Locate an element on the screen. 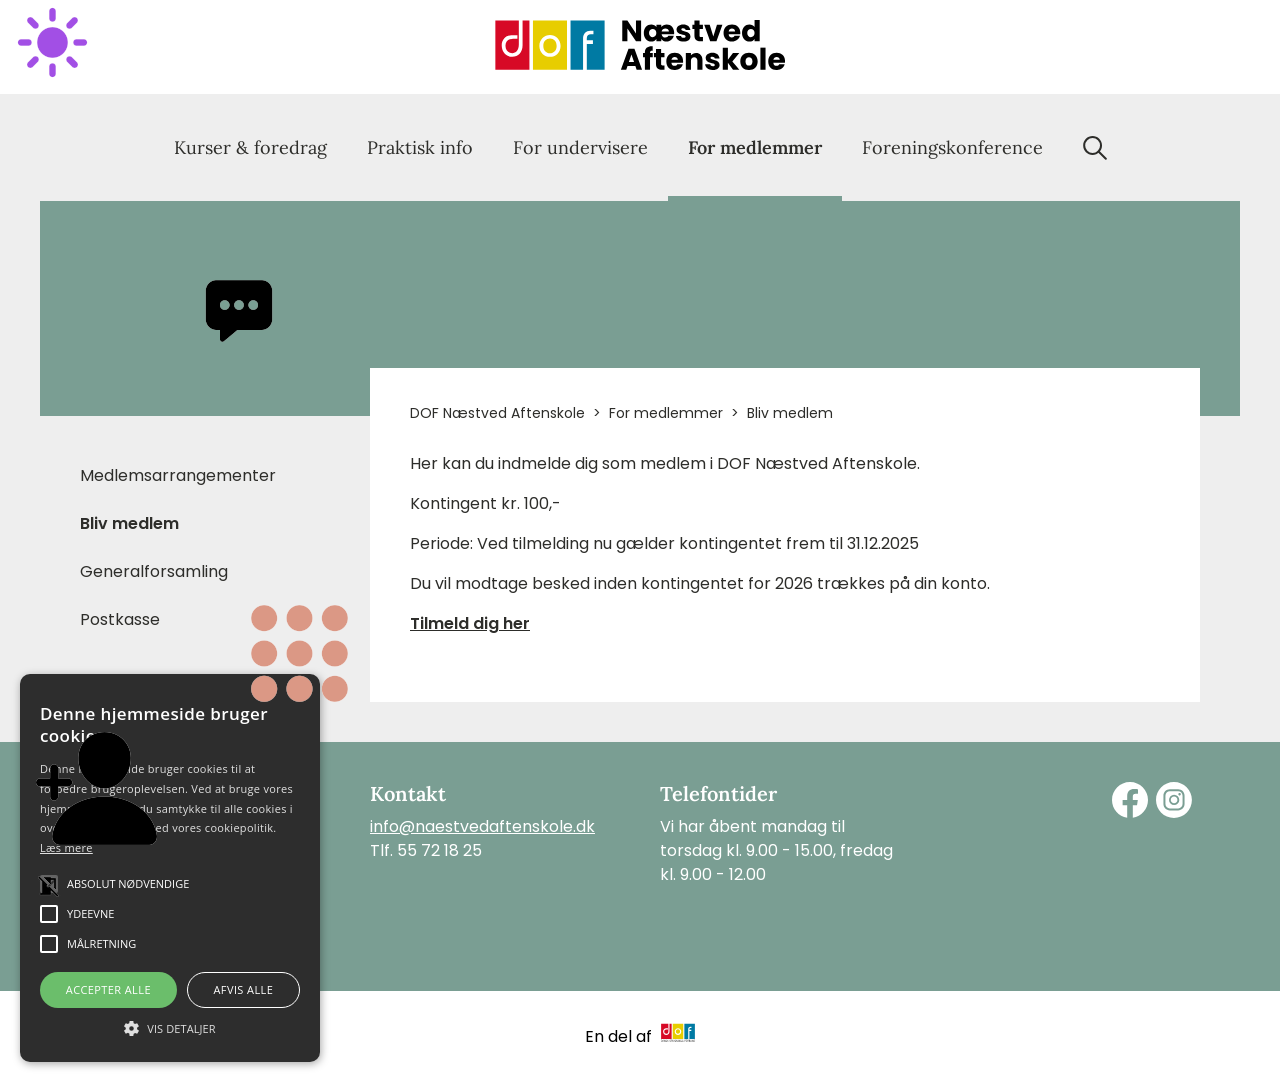 The height and width of the screenshot is (1082, 1280). add a new contact or friend is located at coordinates (96, 788).